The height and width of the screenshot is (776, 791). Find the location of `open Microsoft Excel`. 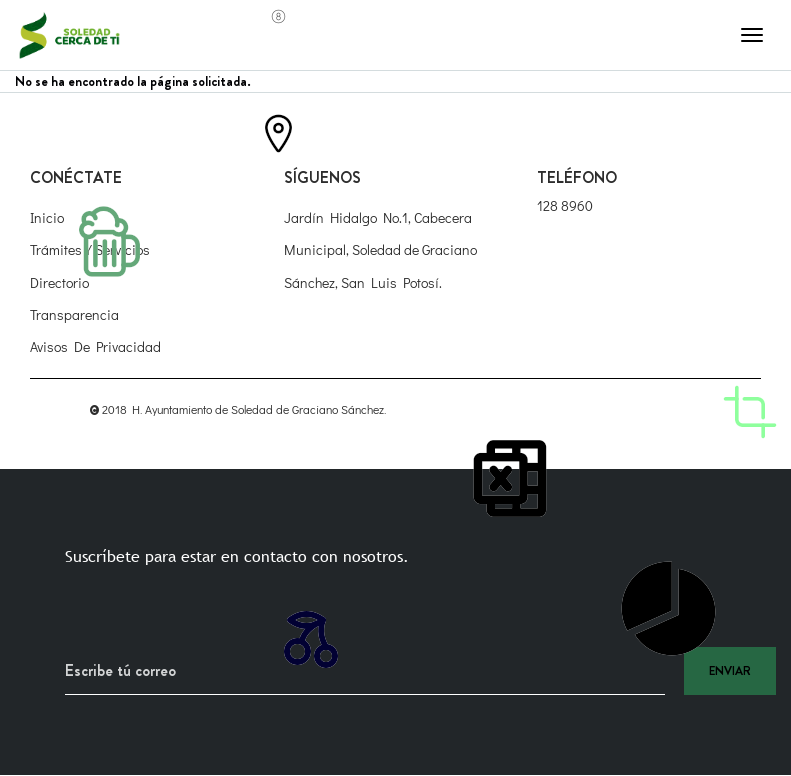

open Microsoft Excel is located at coordinates (513, 478).